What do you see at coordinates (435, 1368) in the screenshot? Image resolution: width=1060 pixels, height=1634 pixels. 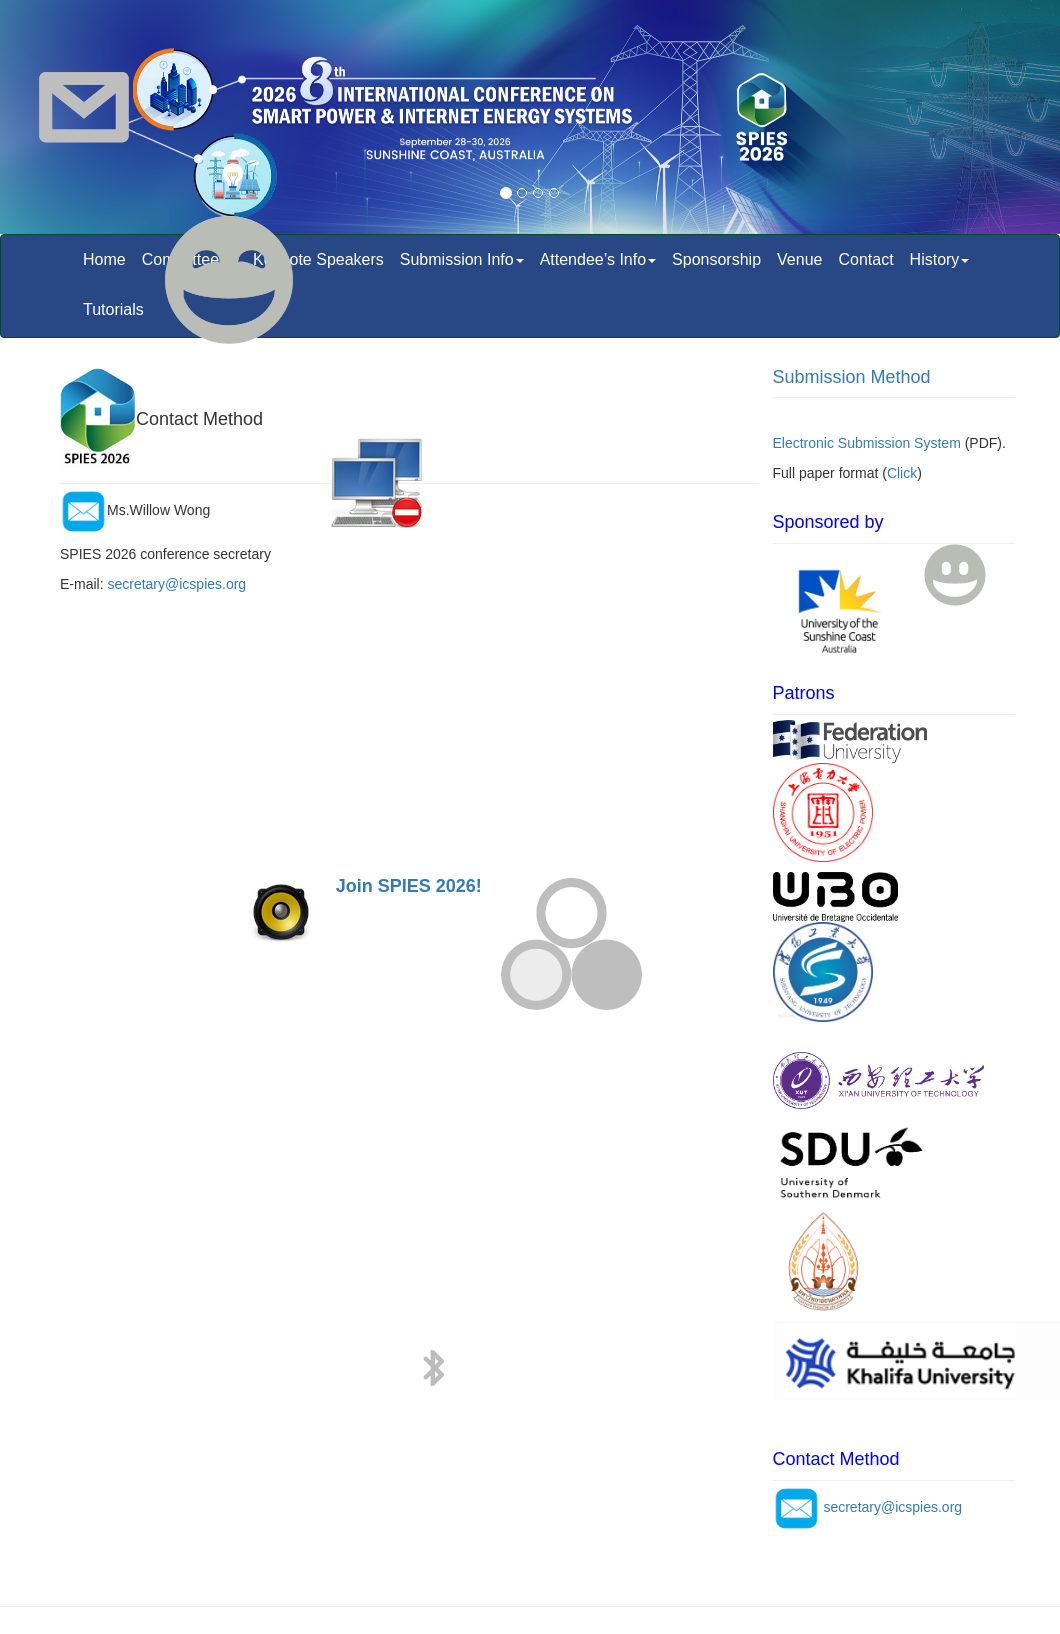 I see `toggle bluetooth connectivity on or off` at bounding box center [435, 1368].